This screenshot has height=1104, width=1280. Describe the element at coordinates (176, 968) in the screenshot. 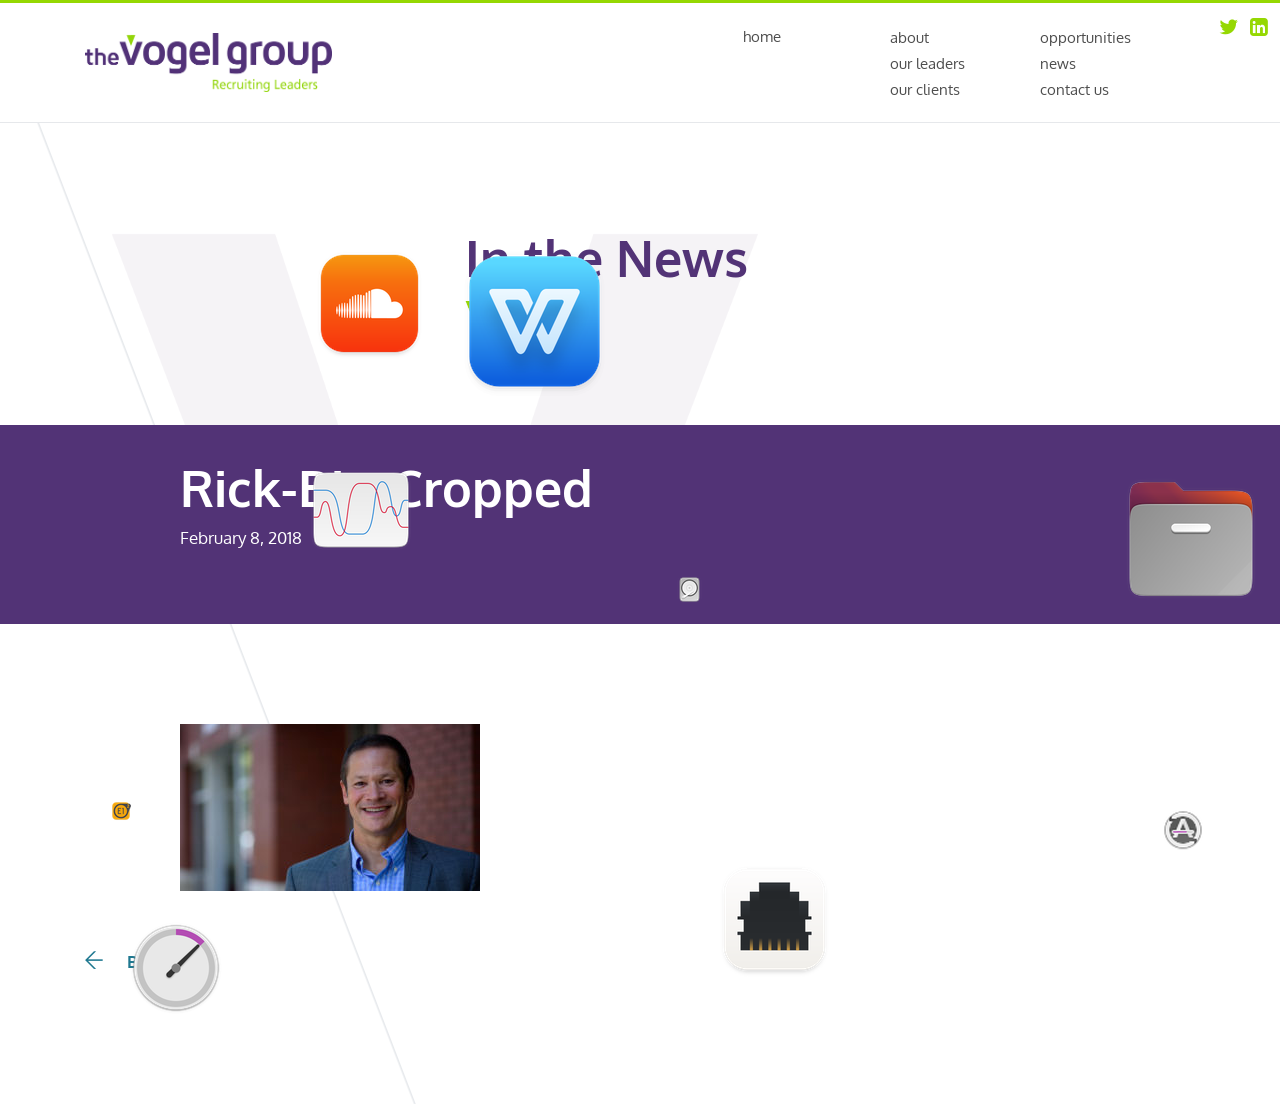

I see `open sysprof system profiler application` at that location.